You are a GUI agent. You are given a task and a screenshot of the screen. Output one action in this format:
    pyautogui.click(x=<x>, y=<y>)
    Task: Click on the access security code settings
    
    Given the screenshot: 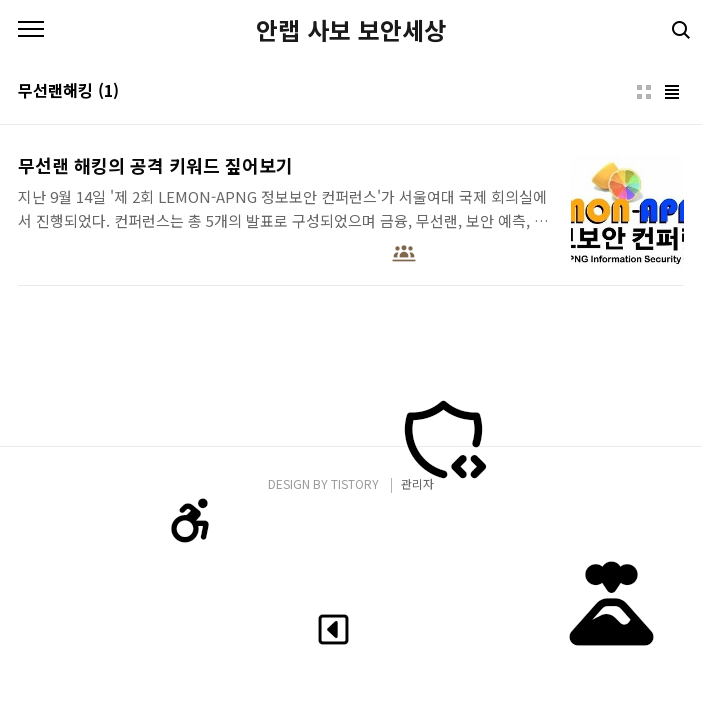 What is the action you would take?
    pyautogui.click(x=443, y=439)
    